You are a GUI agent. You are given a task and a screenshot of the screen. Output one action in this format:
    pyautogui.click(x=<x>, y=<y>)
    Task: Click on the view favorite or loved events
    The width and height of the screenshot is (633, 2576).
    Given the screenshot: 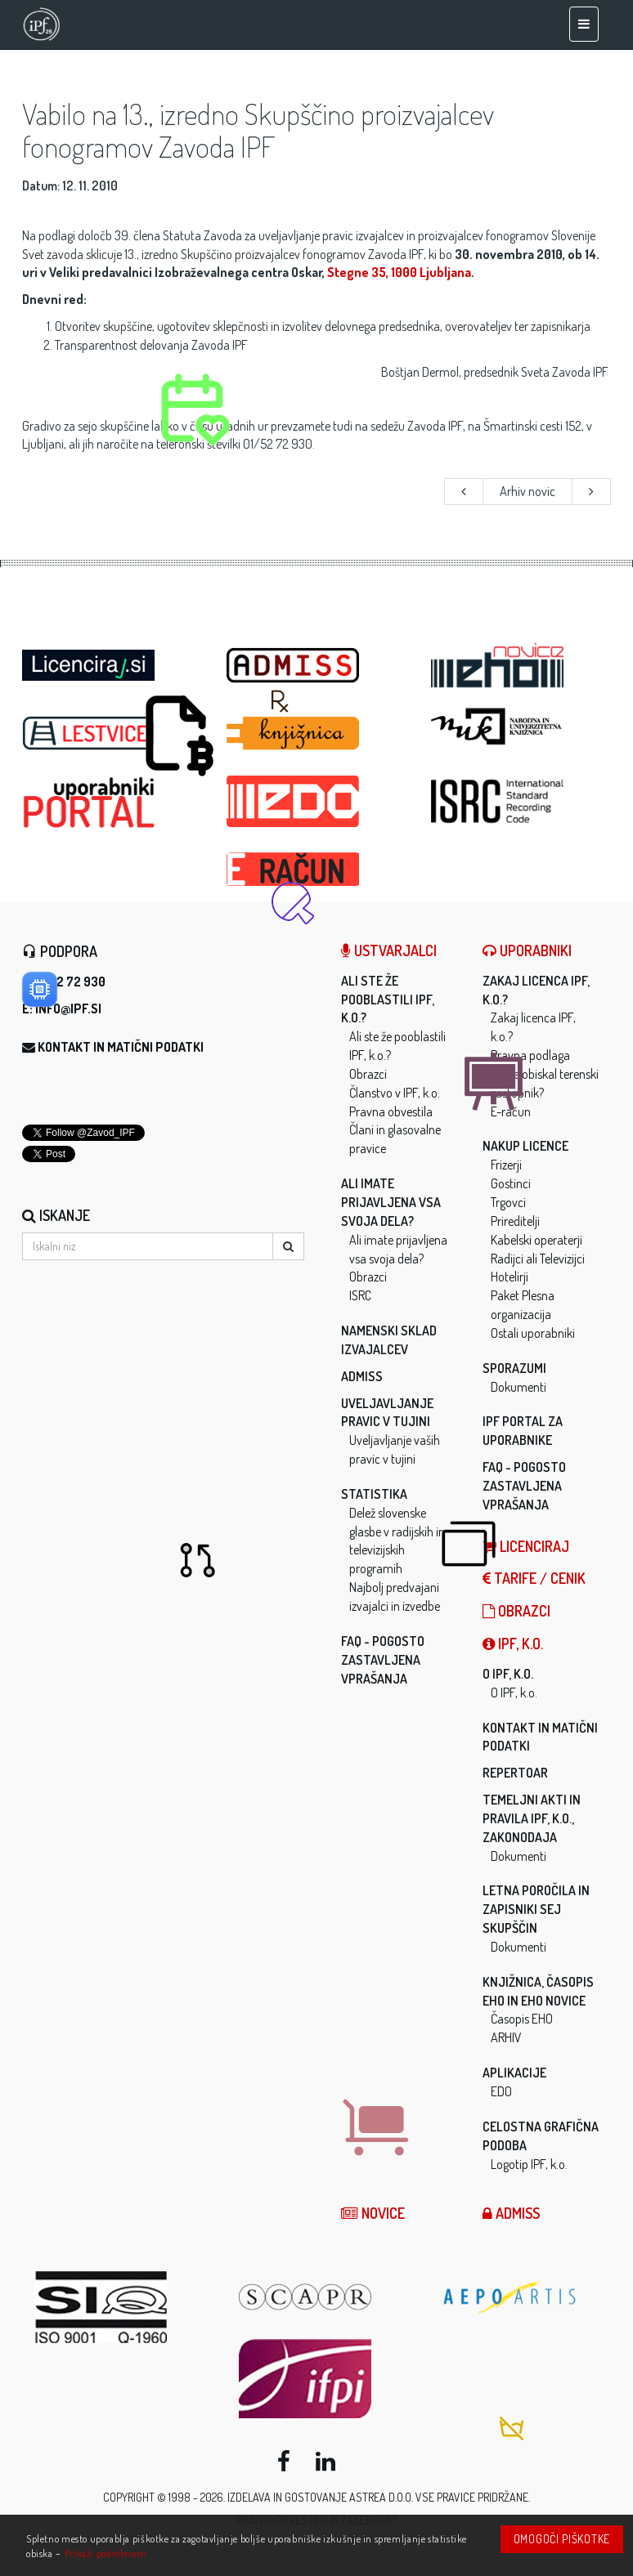 What is the action you would take?
    pyautogui.click(x=192, y=408)
    